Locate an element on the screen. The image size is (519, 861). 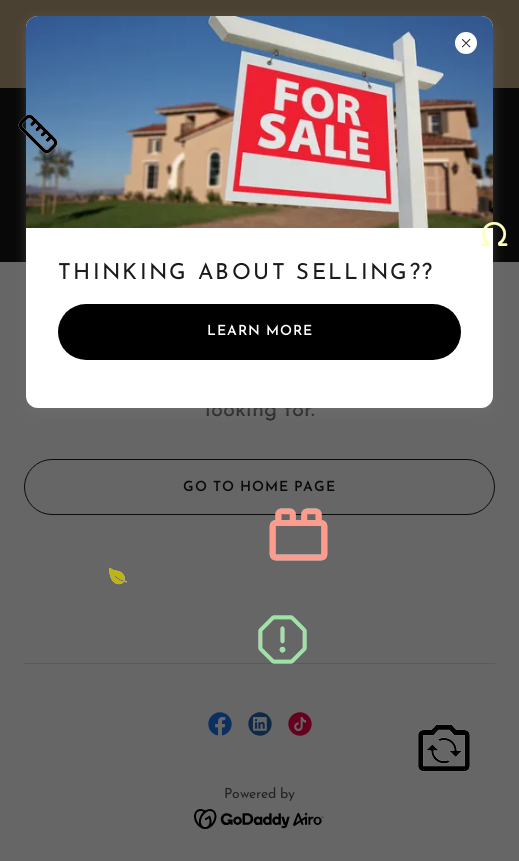
access building blocks or modular components is located at coordinates (298, 534).